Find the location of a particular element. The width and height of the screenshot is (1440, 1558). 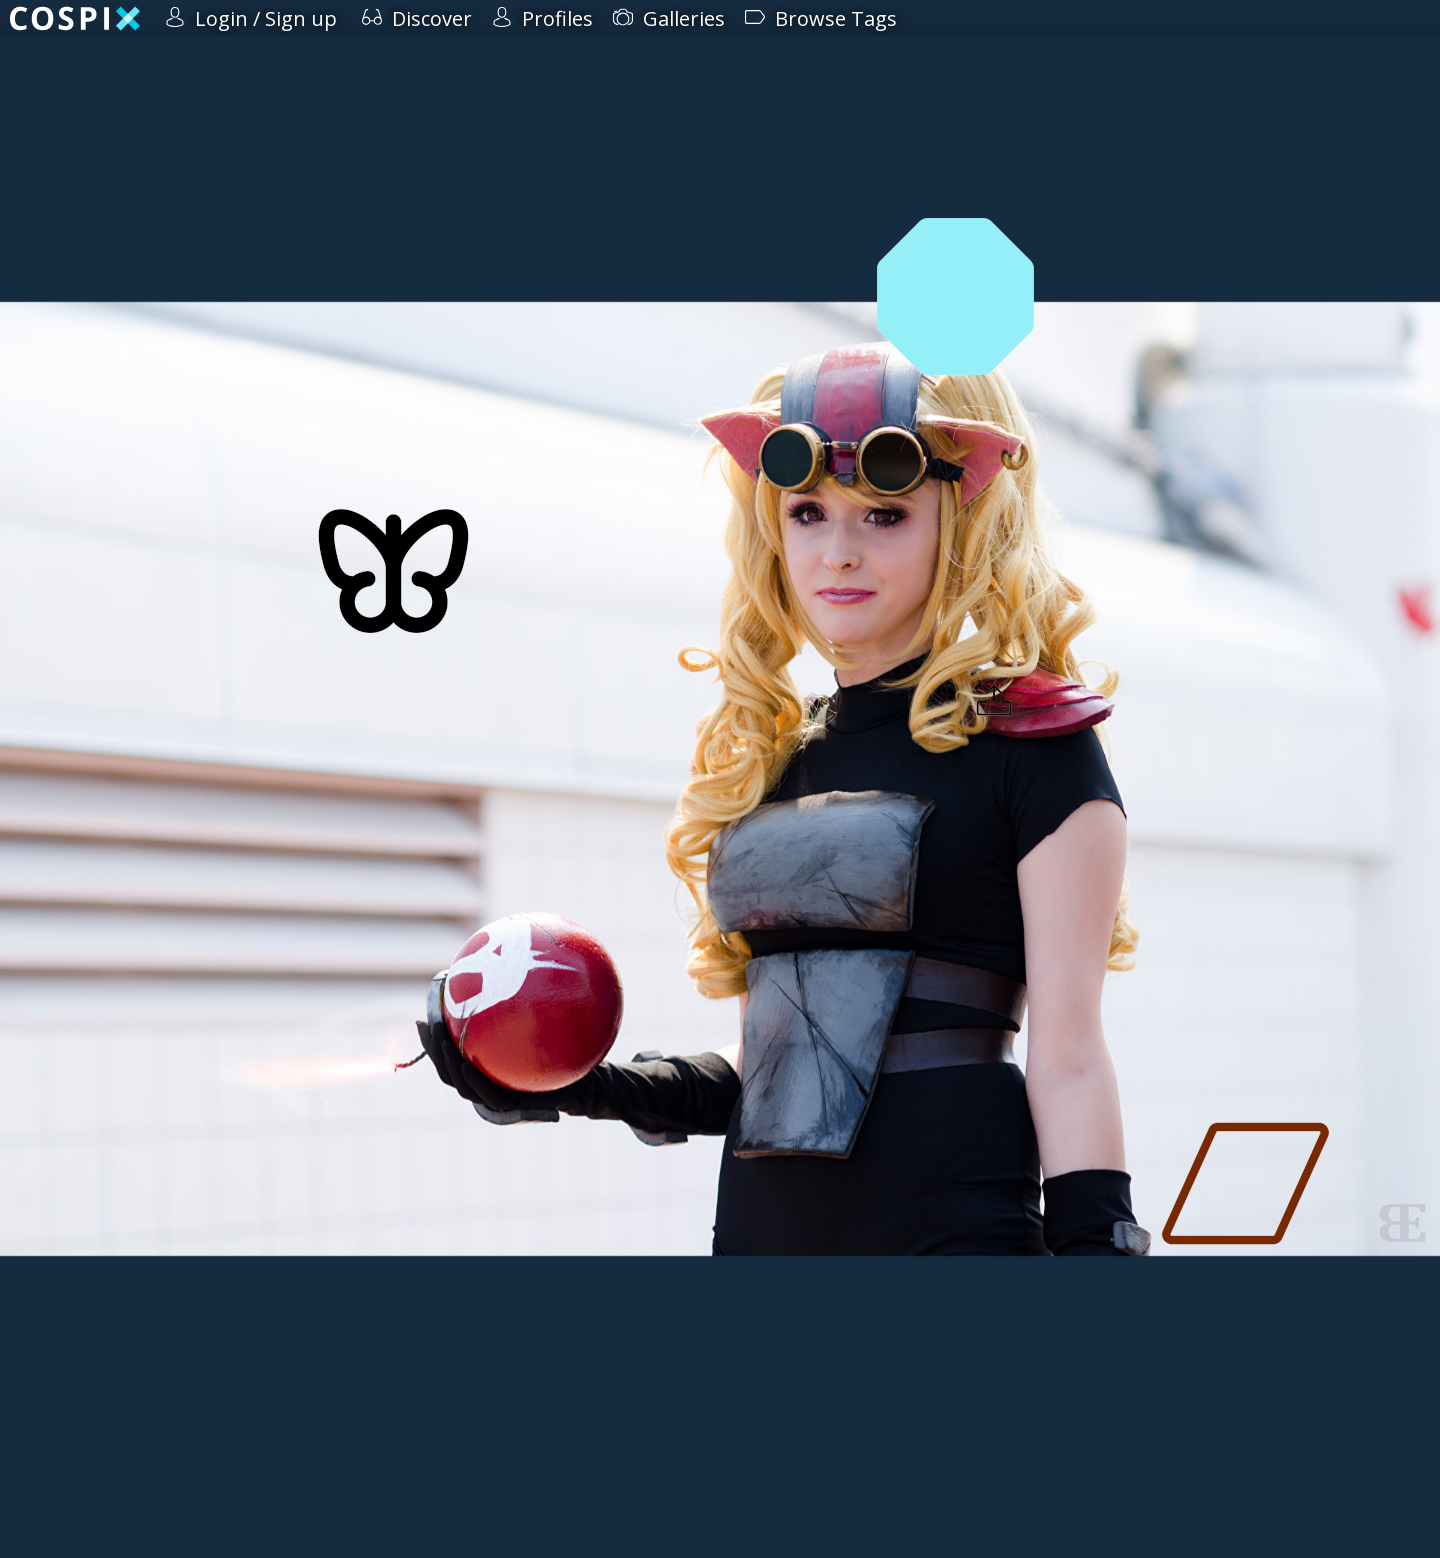

indicates a transformation or metamorphosis feature is located at coordinates (393, 568).